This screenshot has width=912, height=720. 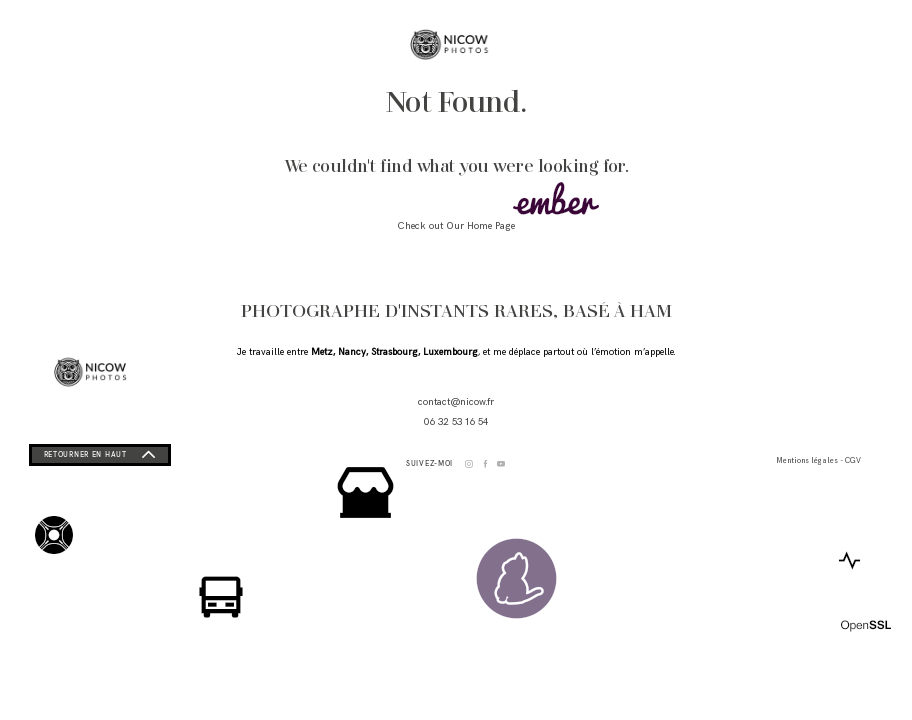 I want to click on yarn package manager logo, so click(x=516, y=578).